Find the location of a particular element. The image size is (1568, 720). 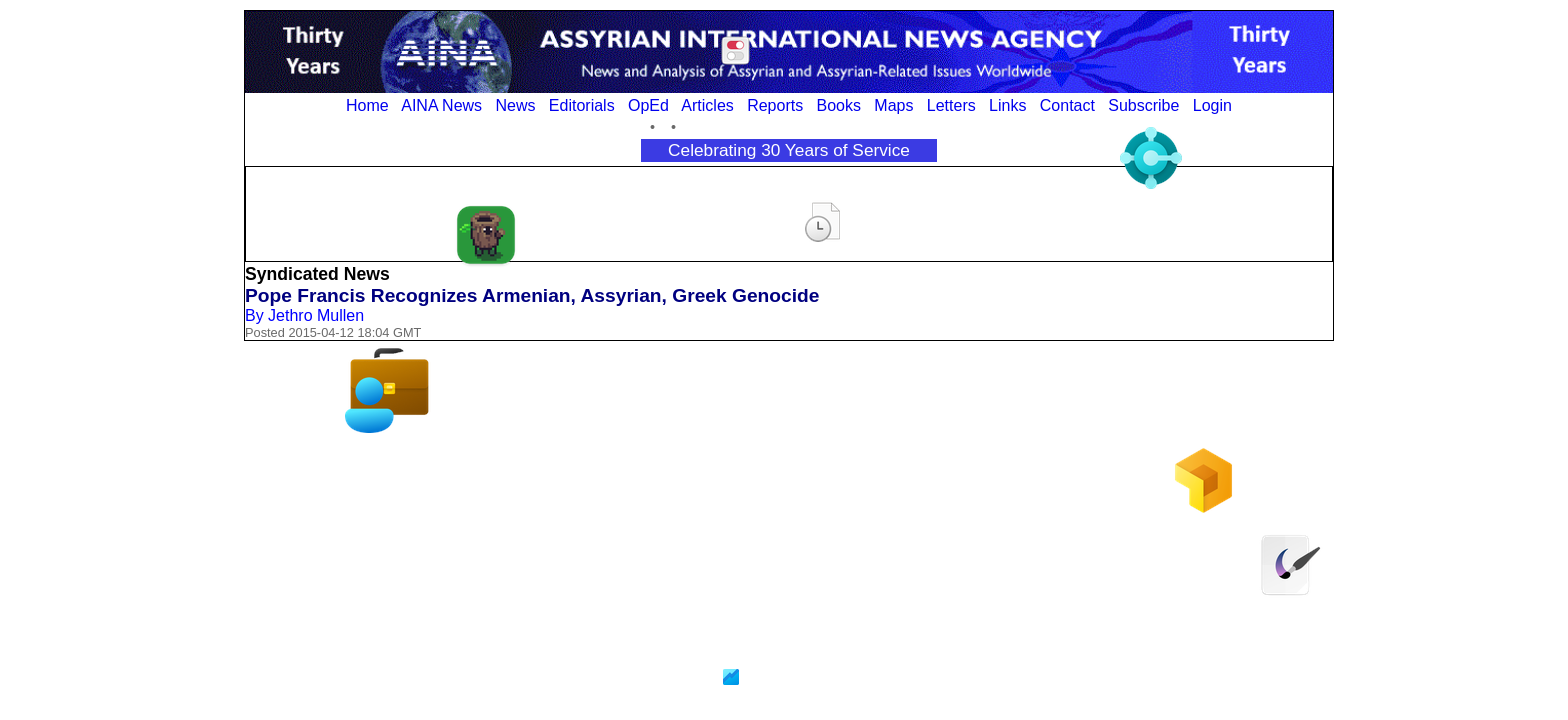

access your work profile or business account is located at coordinates (389, 388).